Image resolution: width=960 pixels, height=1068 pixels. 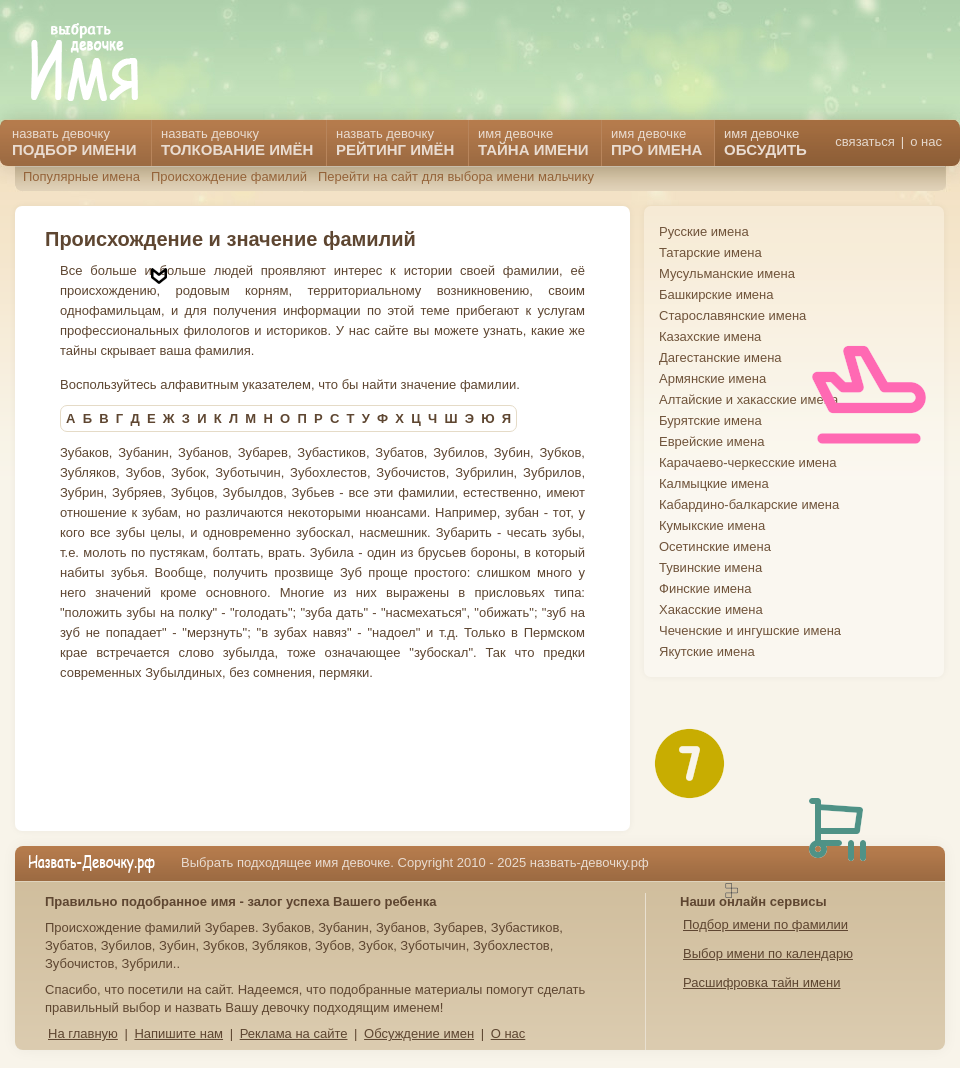 What do you see at coordinates (159, 276) in the screenshot?
I see `expand or show more content below` at bounding box center [159, 276].